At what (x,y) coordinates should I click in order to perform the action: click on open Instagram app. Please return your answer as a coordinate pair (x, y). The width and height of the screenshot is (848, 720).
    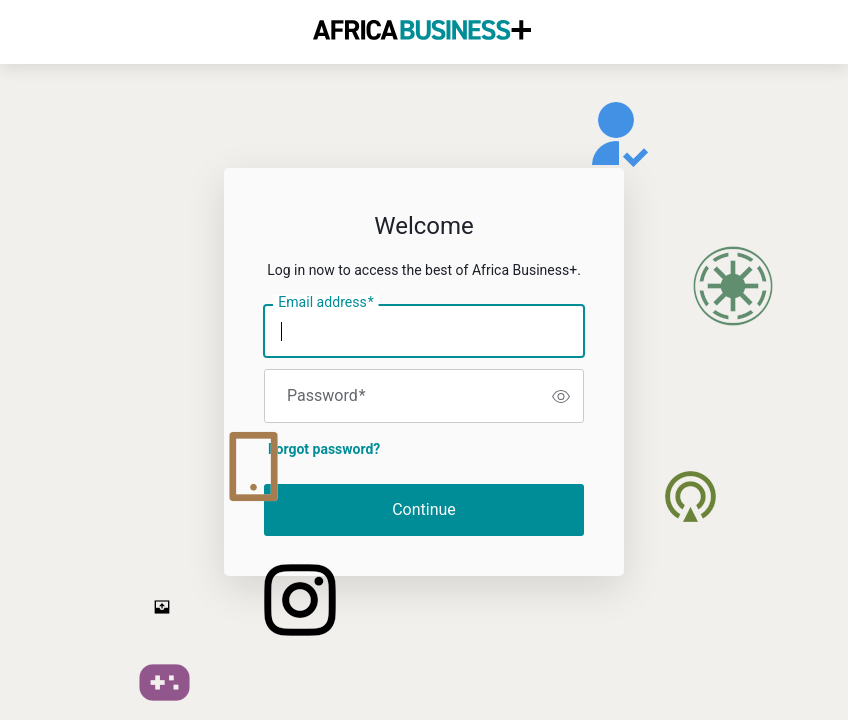
    Looking at the image, I should click on (300, 600).